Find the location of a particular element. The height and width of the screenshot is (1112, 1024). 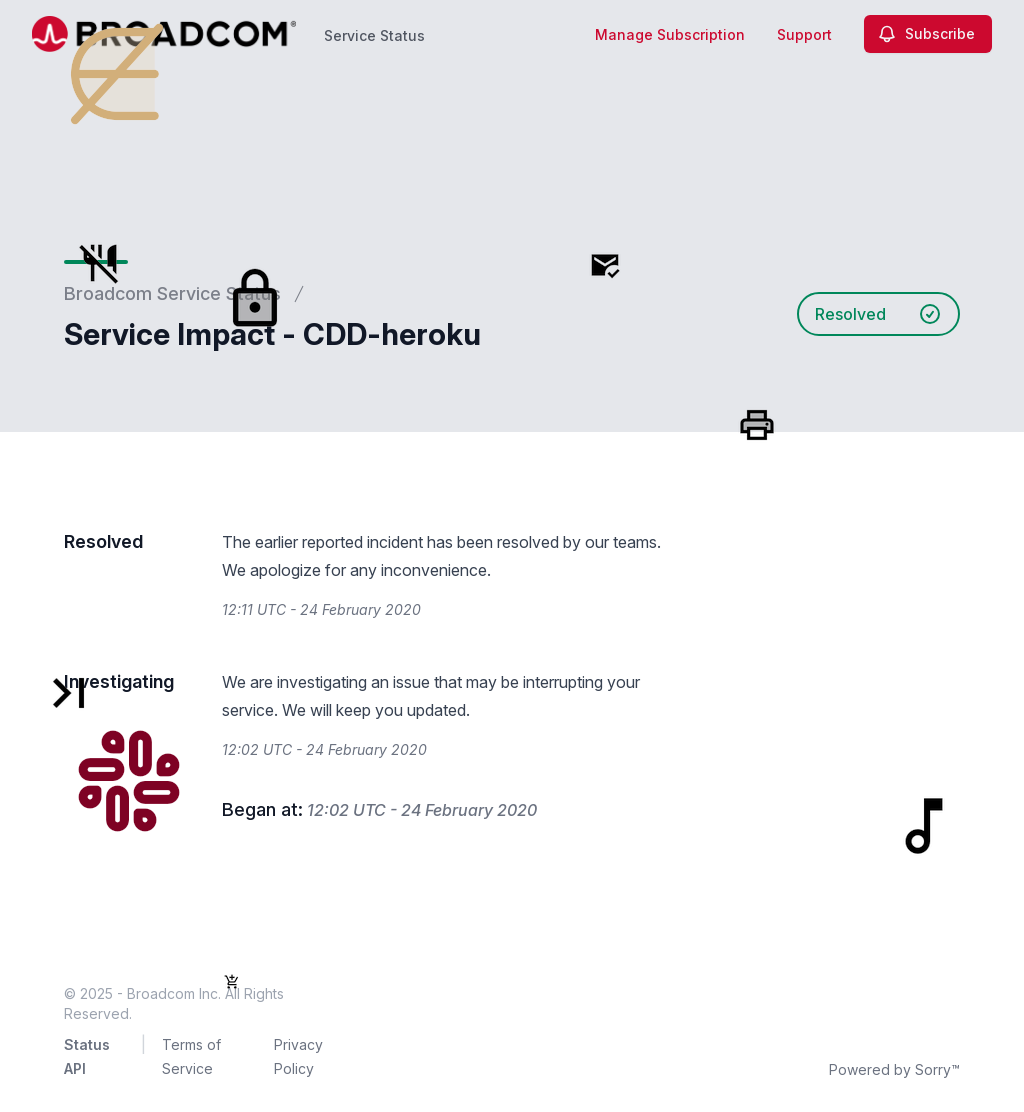

indicates no food or meals available is located at coordinates (100, 263).